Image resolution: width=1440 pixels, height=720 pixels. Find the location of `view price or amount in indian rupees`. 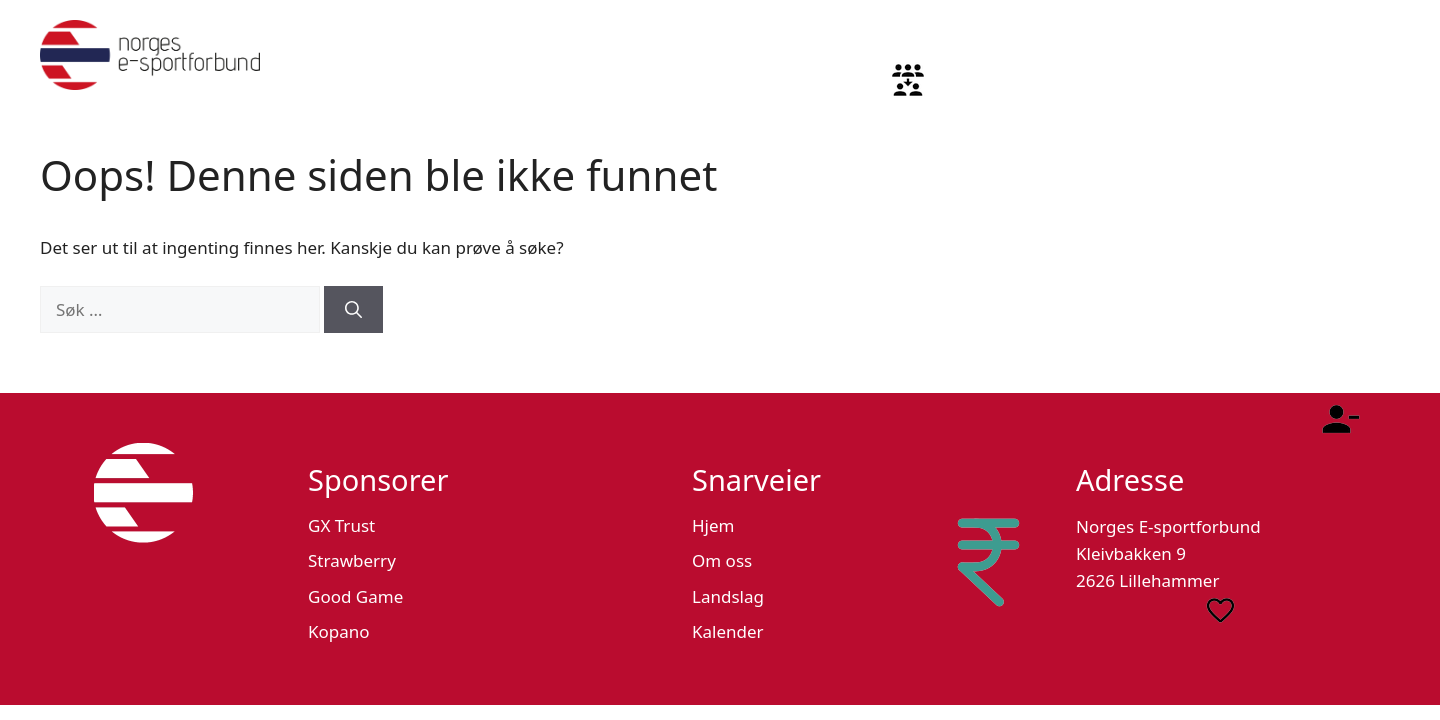

view price or amount in indian rupees is located at coordinates (988, 562).